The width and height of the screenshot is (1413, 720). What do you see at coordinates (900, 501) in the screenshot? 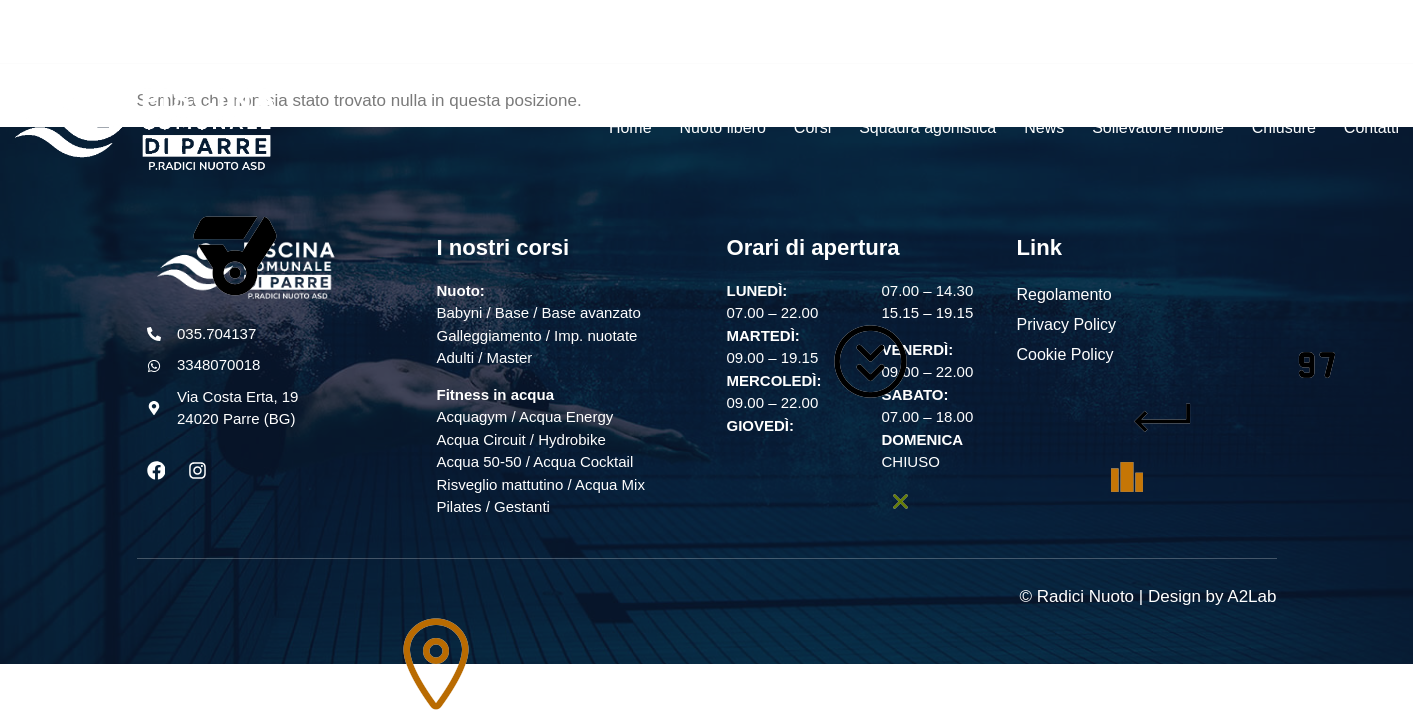
I see `close the current window or dialog` at bounding box center [900, 501].